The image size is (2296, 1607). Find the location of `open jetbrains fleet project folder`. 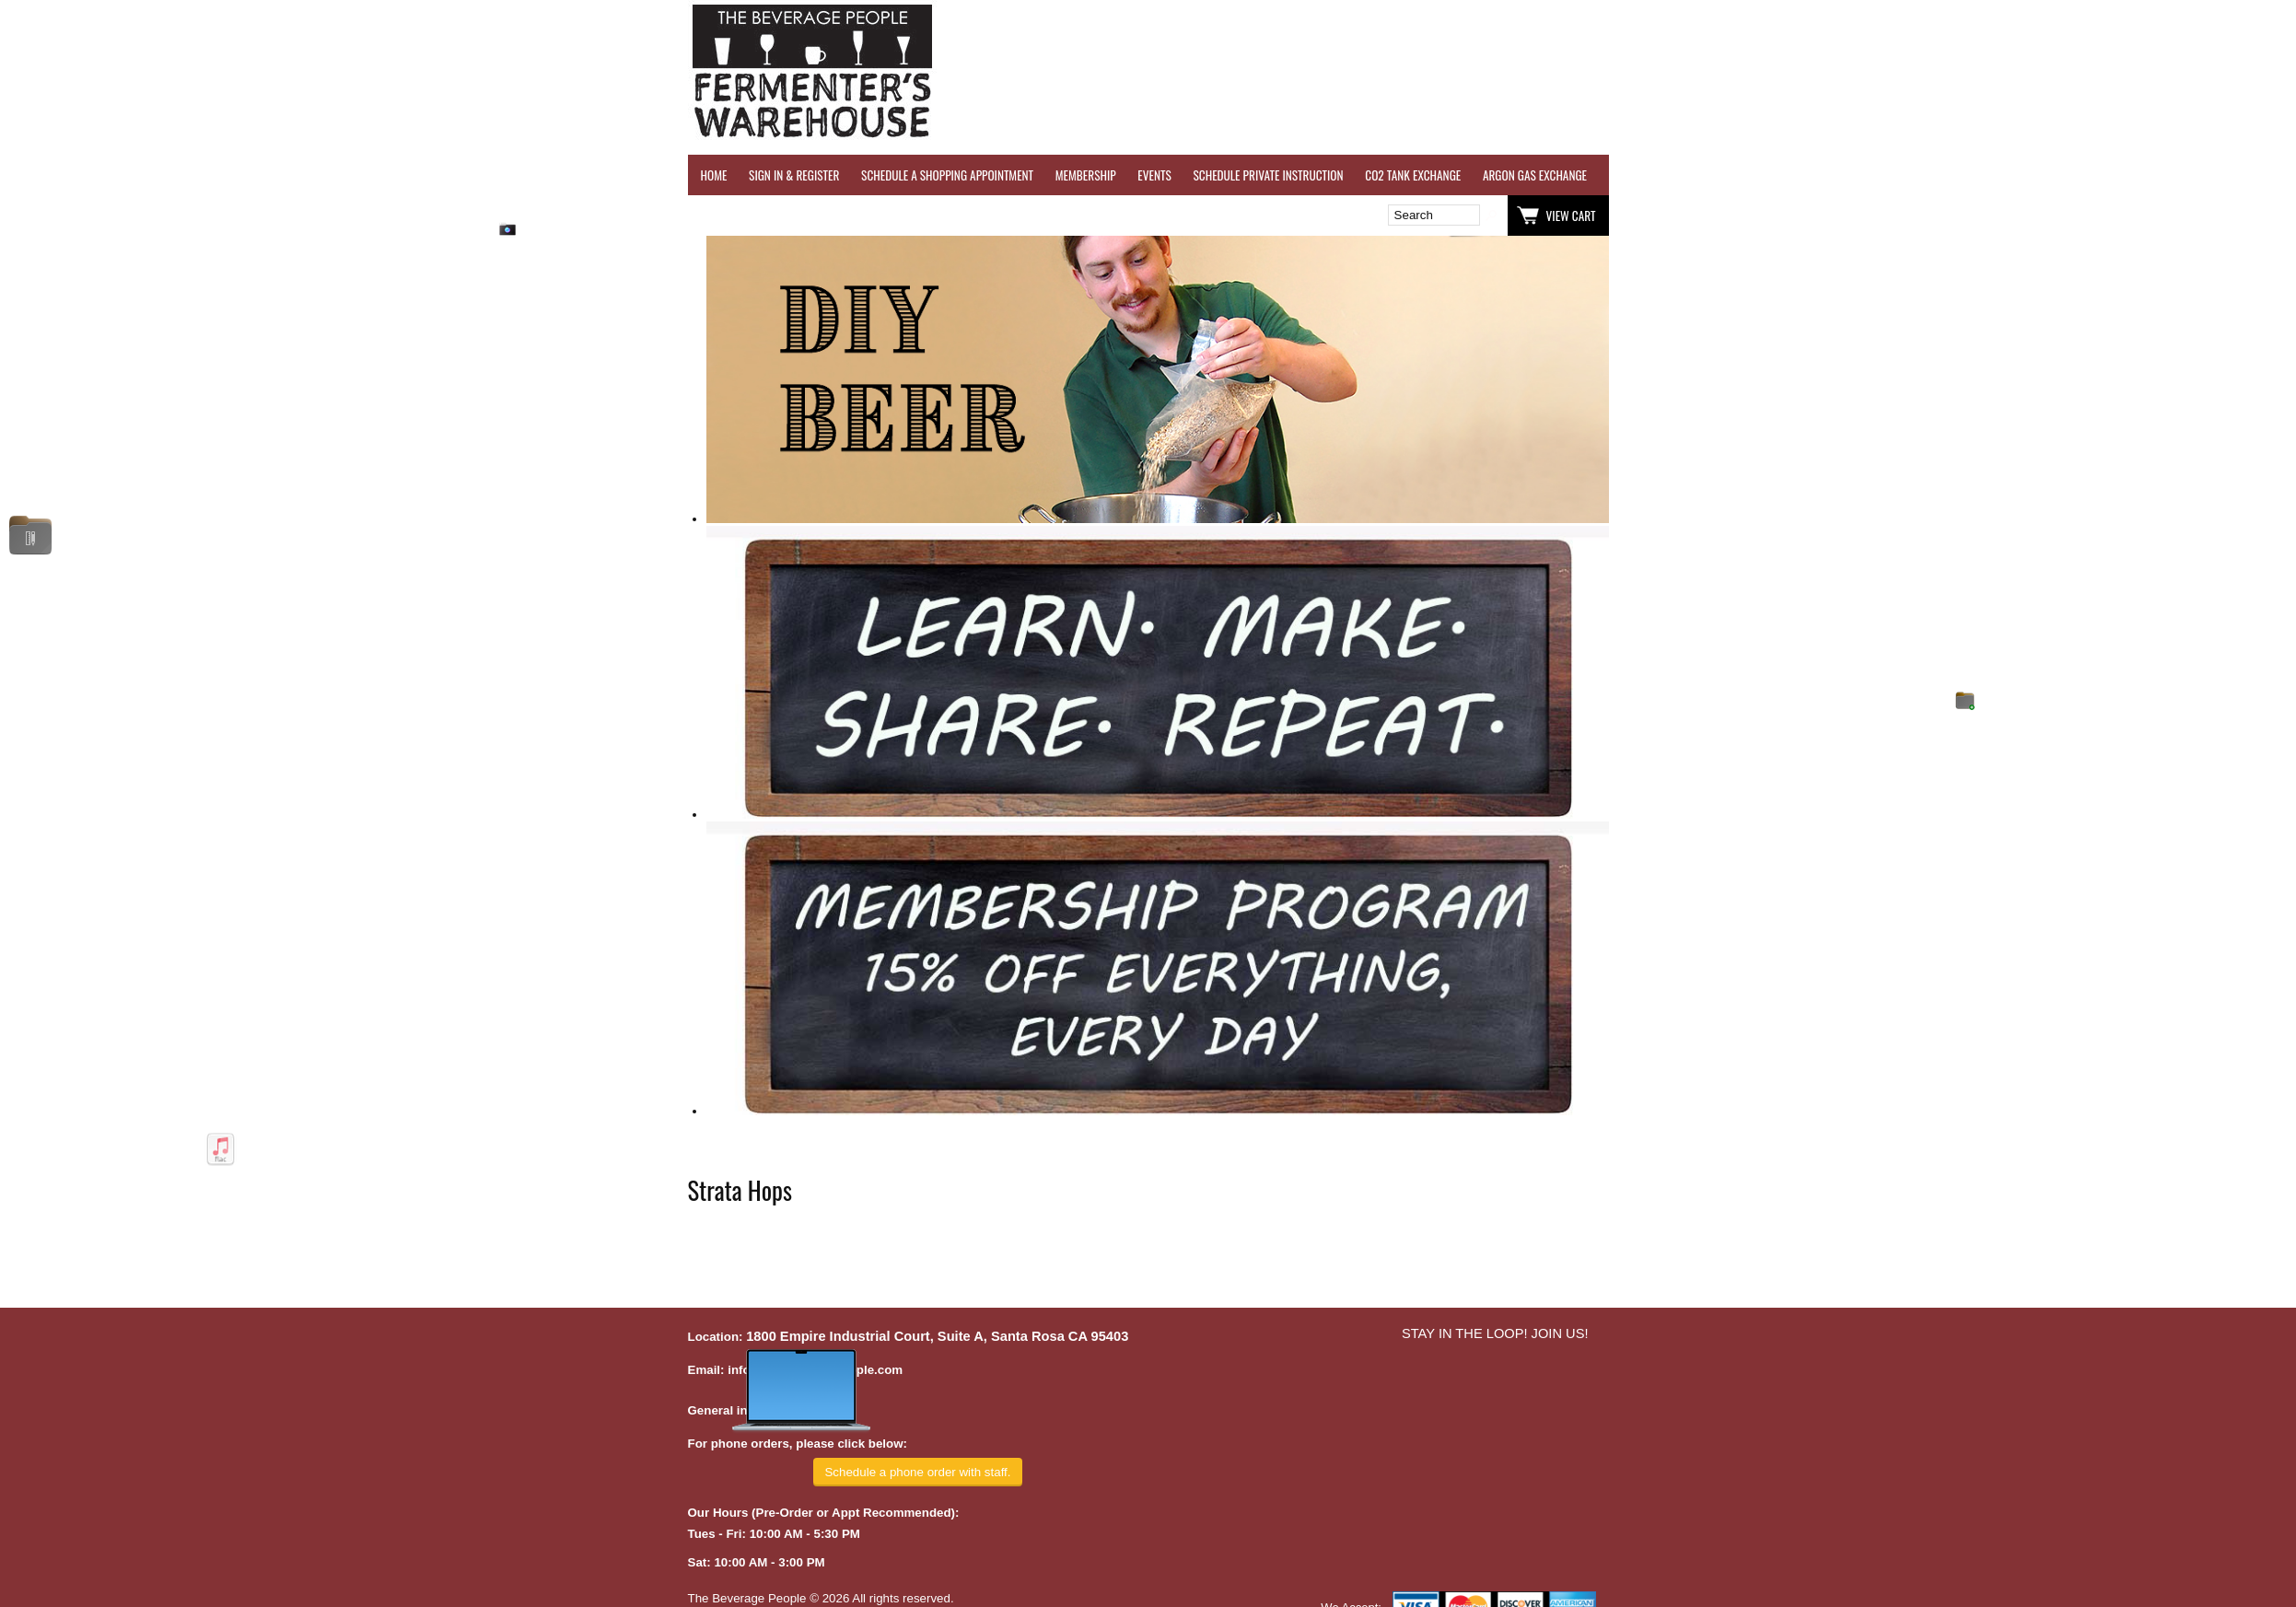

open jetbrains fleet project folder is located at coordinates (507, 229).